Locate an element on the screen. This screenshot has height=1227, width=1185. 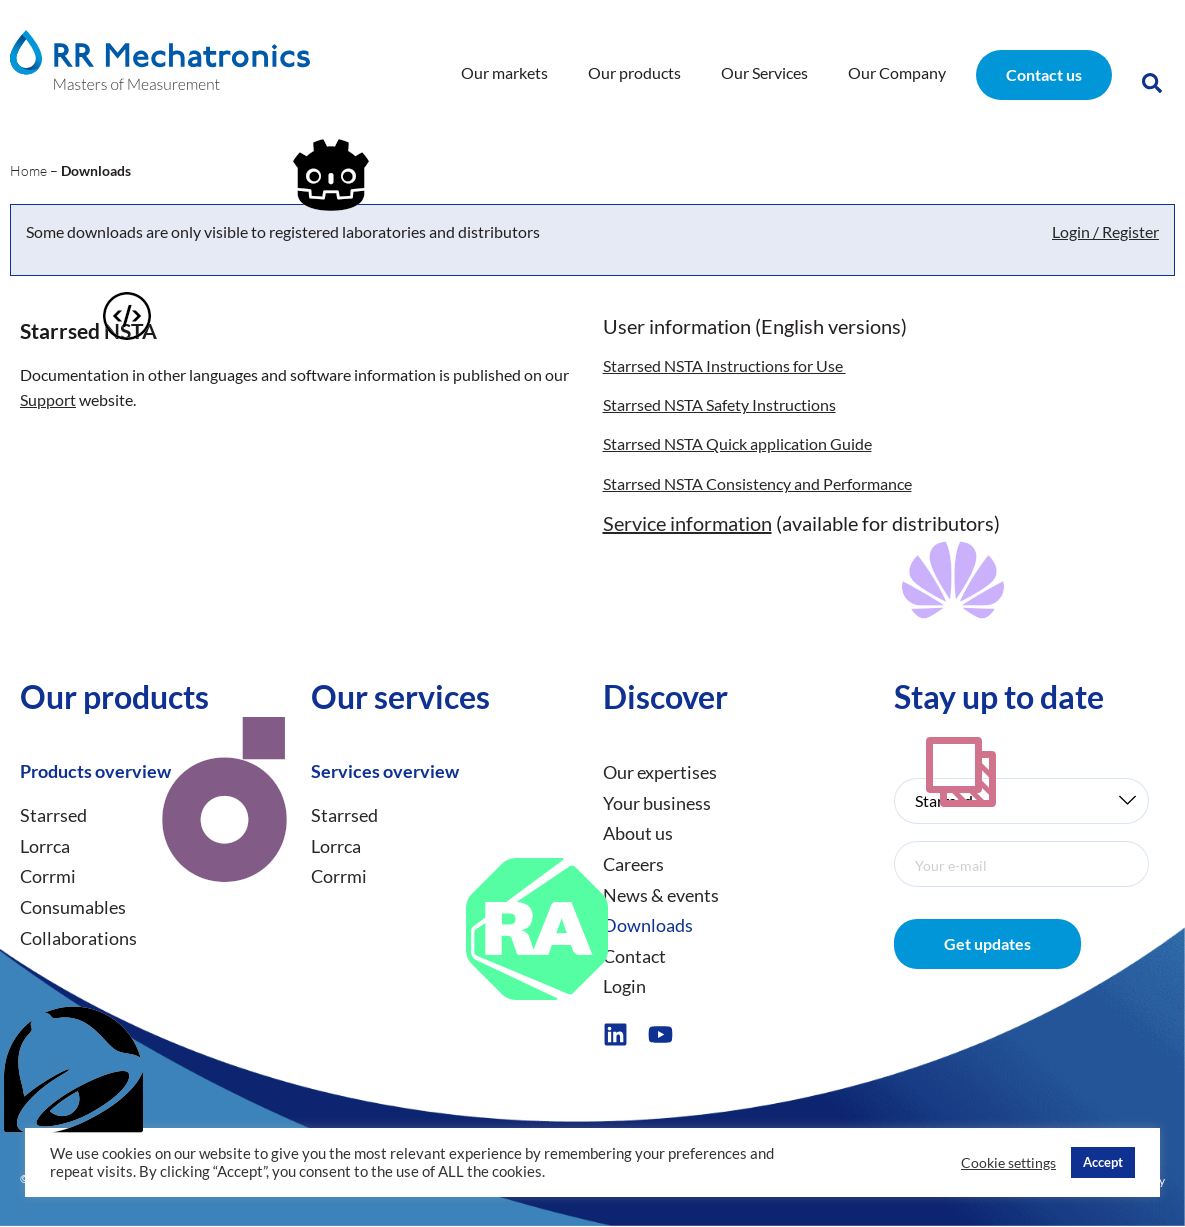
codecrafters logo is located at coordinates (127, 316).